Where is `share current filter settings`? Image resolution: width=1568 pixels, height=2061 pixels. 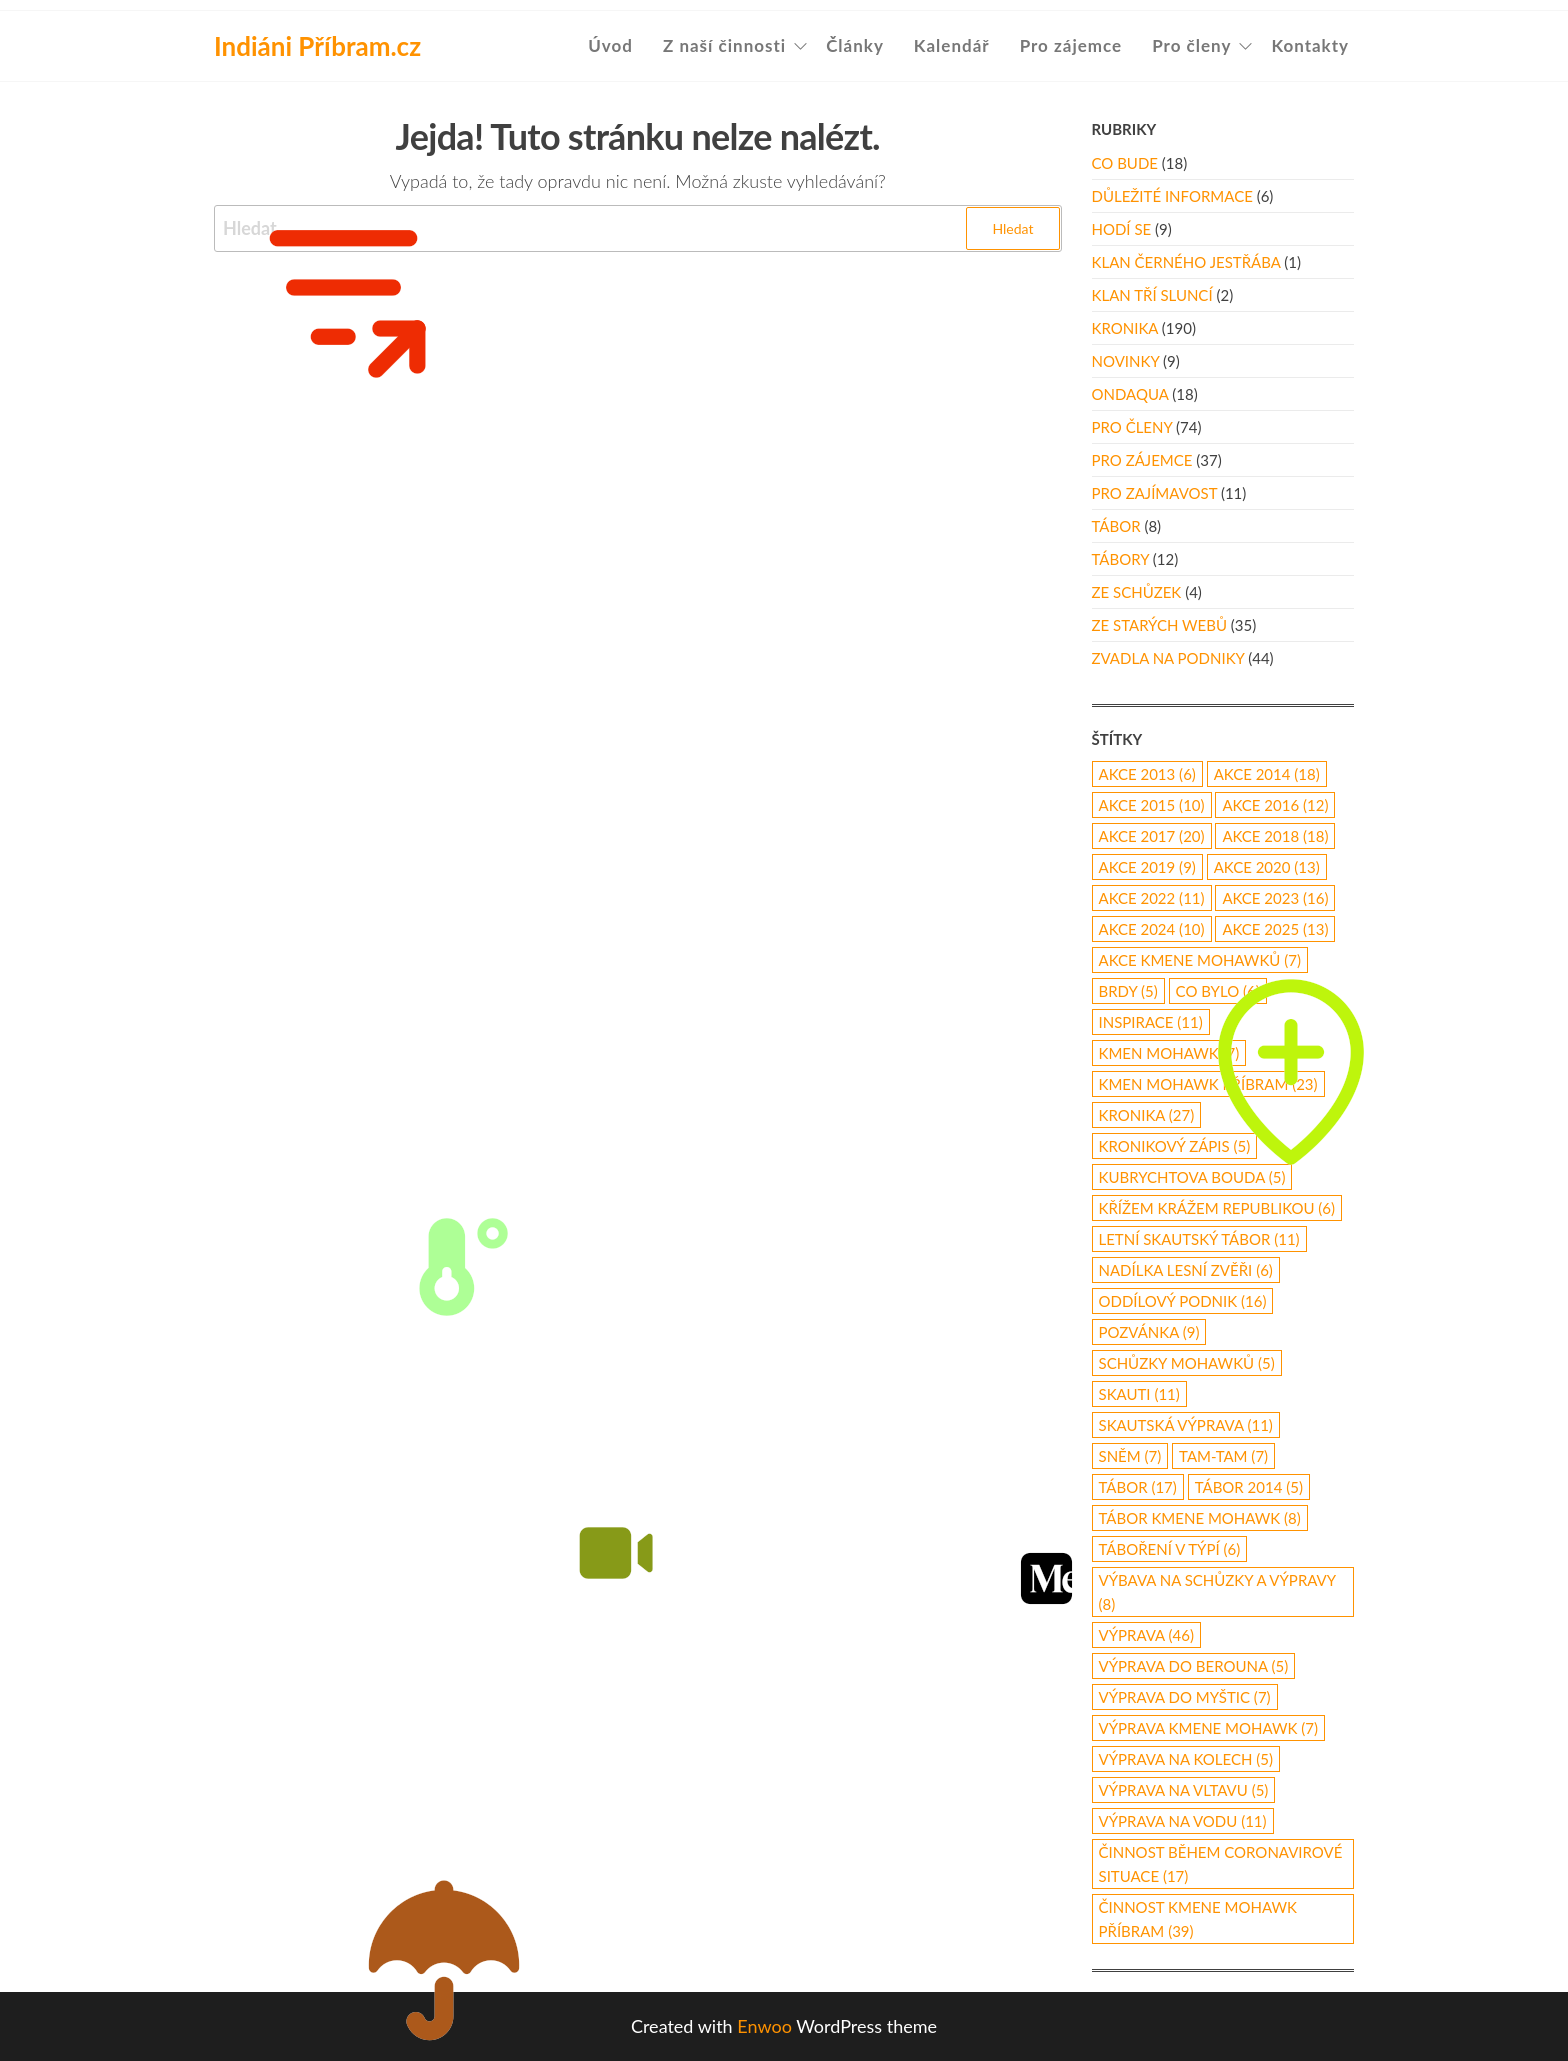 share current filter settings is located at coordinates (343, 287).